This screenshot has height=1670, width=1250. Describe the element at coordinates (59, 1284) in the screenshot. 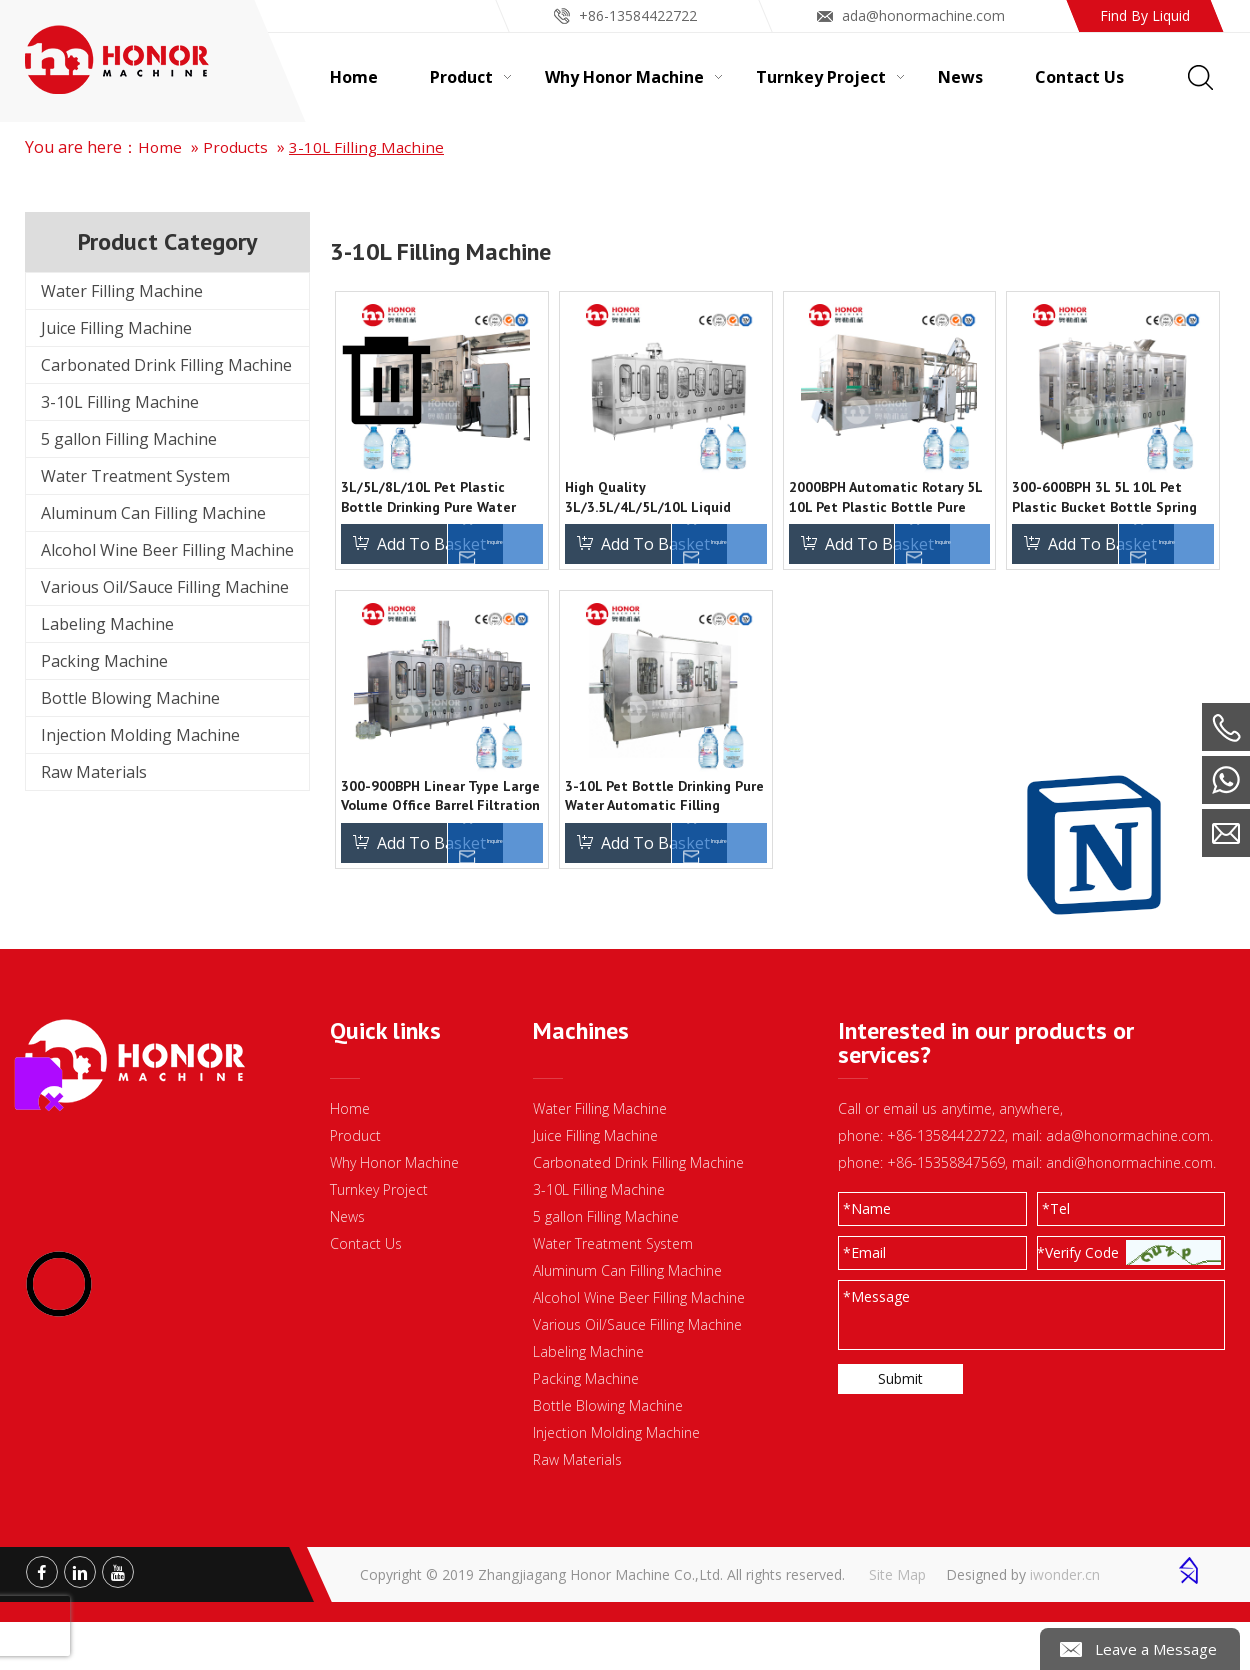

I see `unselected checkbox or radio button option` at that location.